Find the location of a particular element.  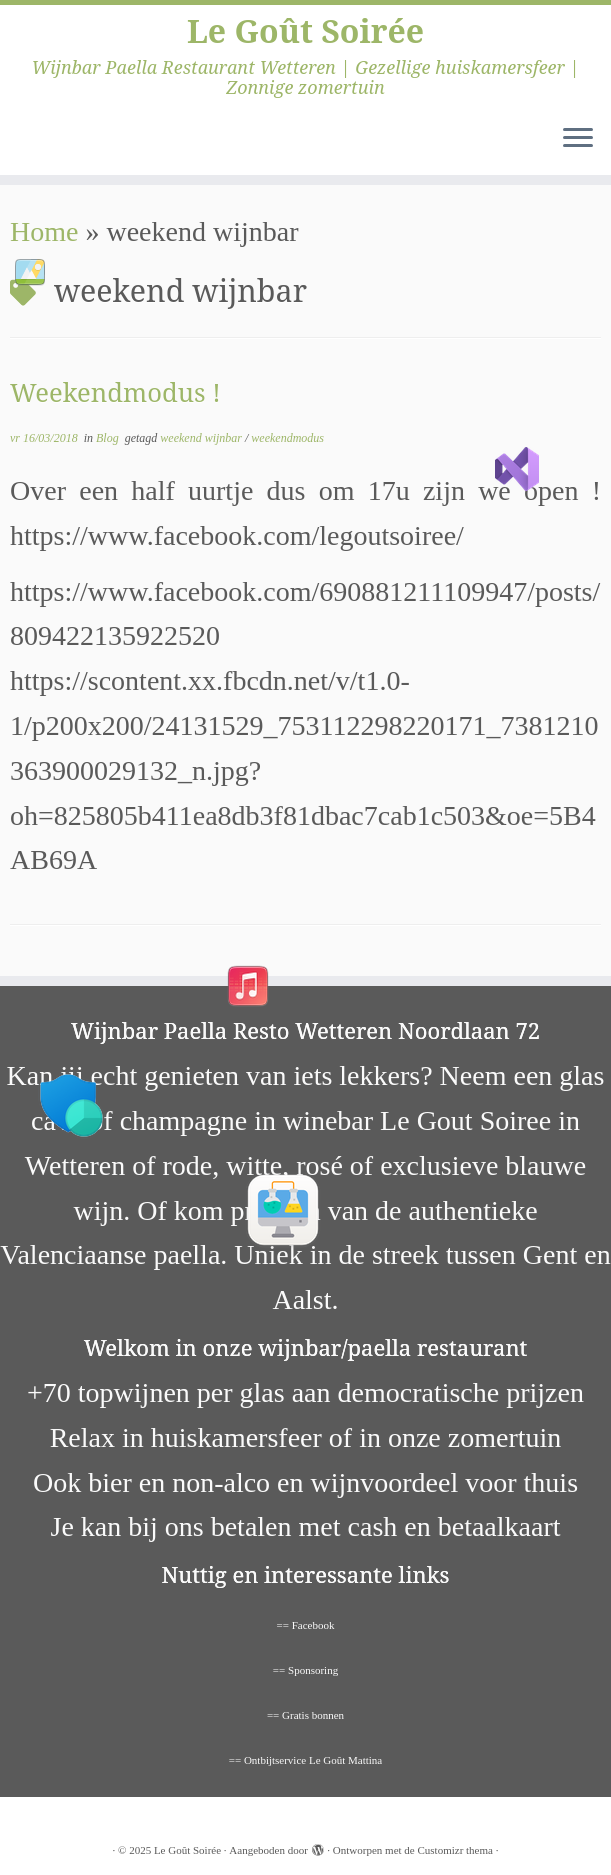

open the photo gallery app is located at coordinates (30, 272).